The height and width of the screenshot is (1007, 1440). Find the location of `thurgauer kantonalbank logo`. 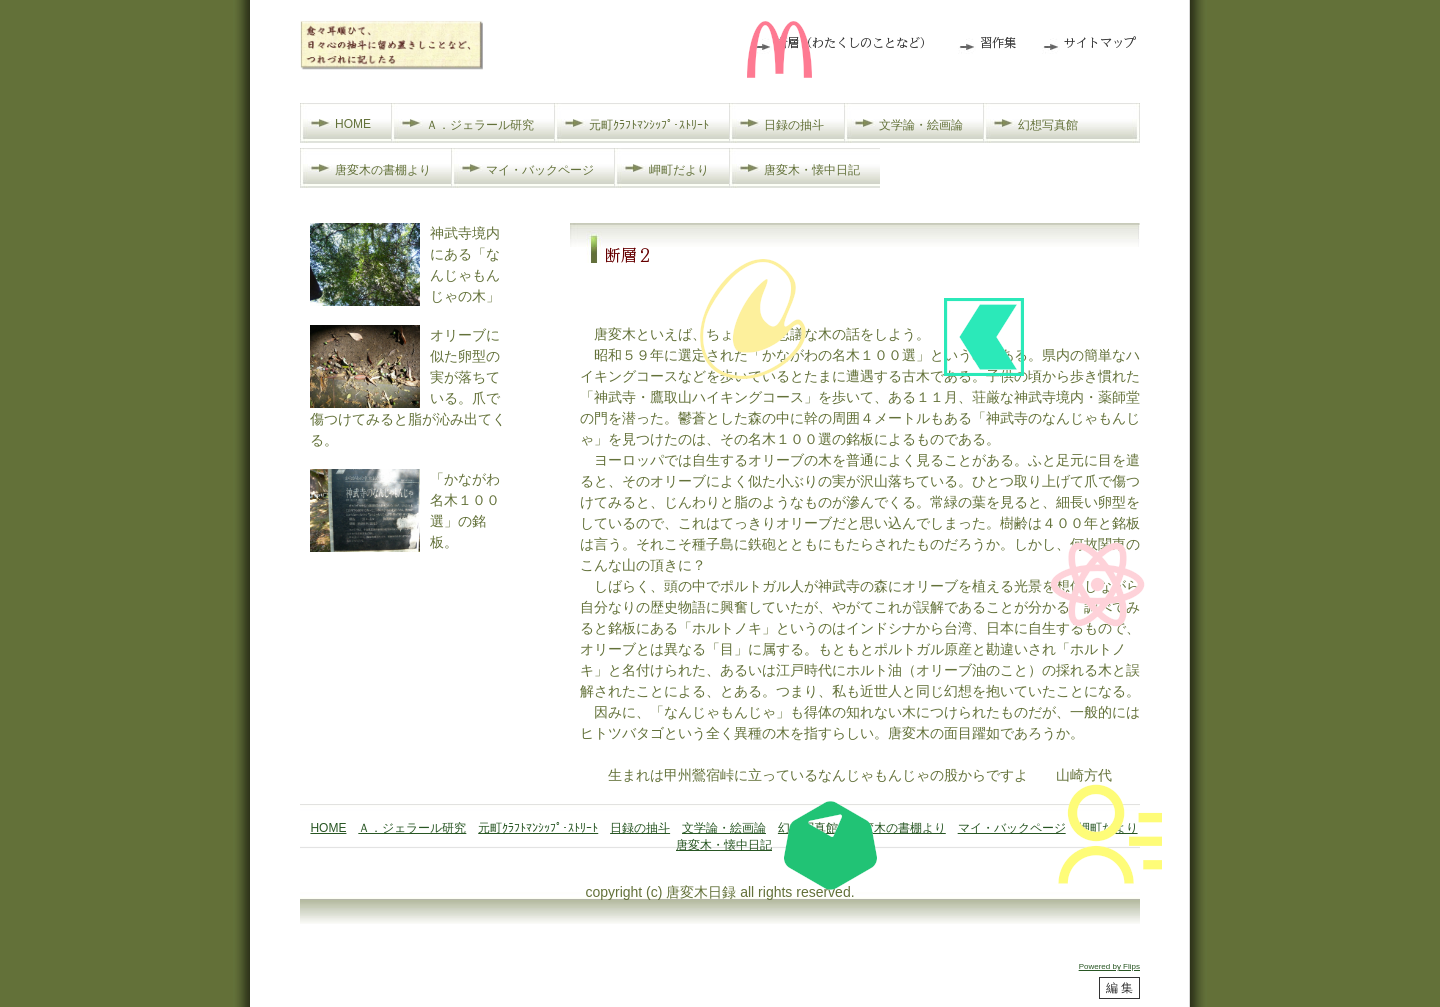

thurgauer kantonalbank logo is located at coordinates (984, 337).